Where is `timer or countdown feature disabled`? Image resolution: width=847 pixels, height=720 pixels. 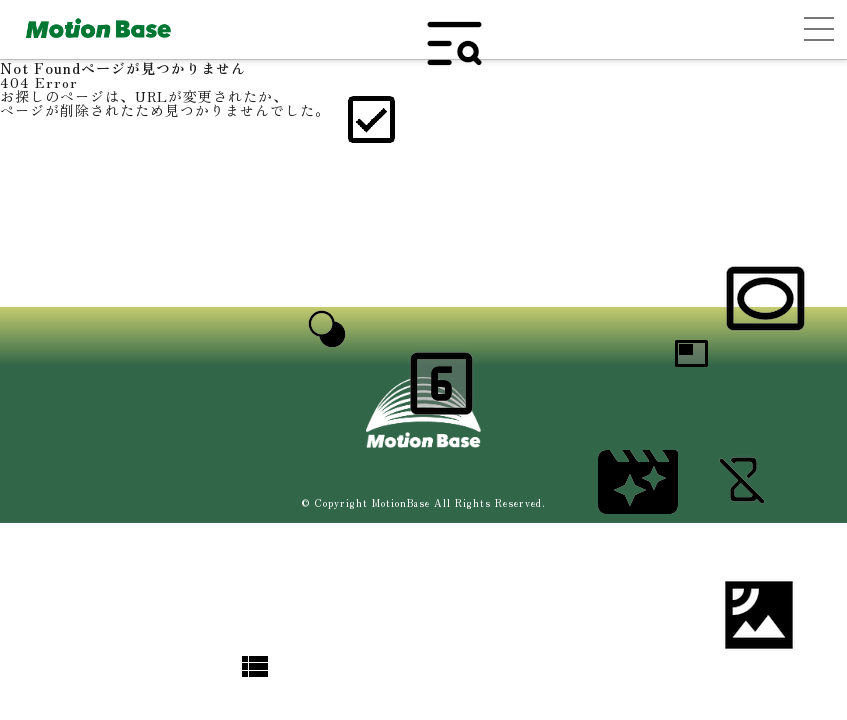 timer or countdown feature disabled is located at coordinates (743, 479).